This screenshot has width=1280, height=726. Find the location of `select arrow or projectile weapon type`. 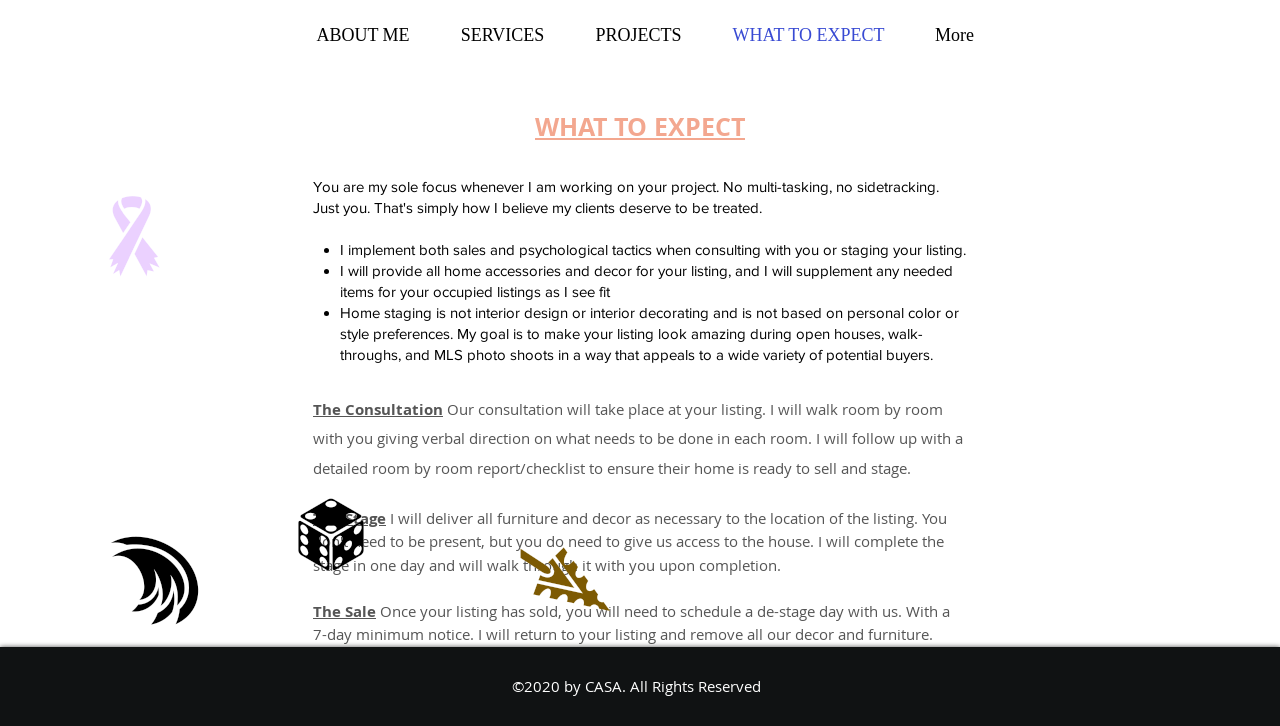

select arrow or projectile weapon type is located at coordinates (565, 578).